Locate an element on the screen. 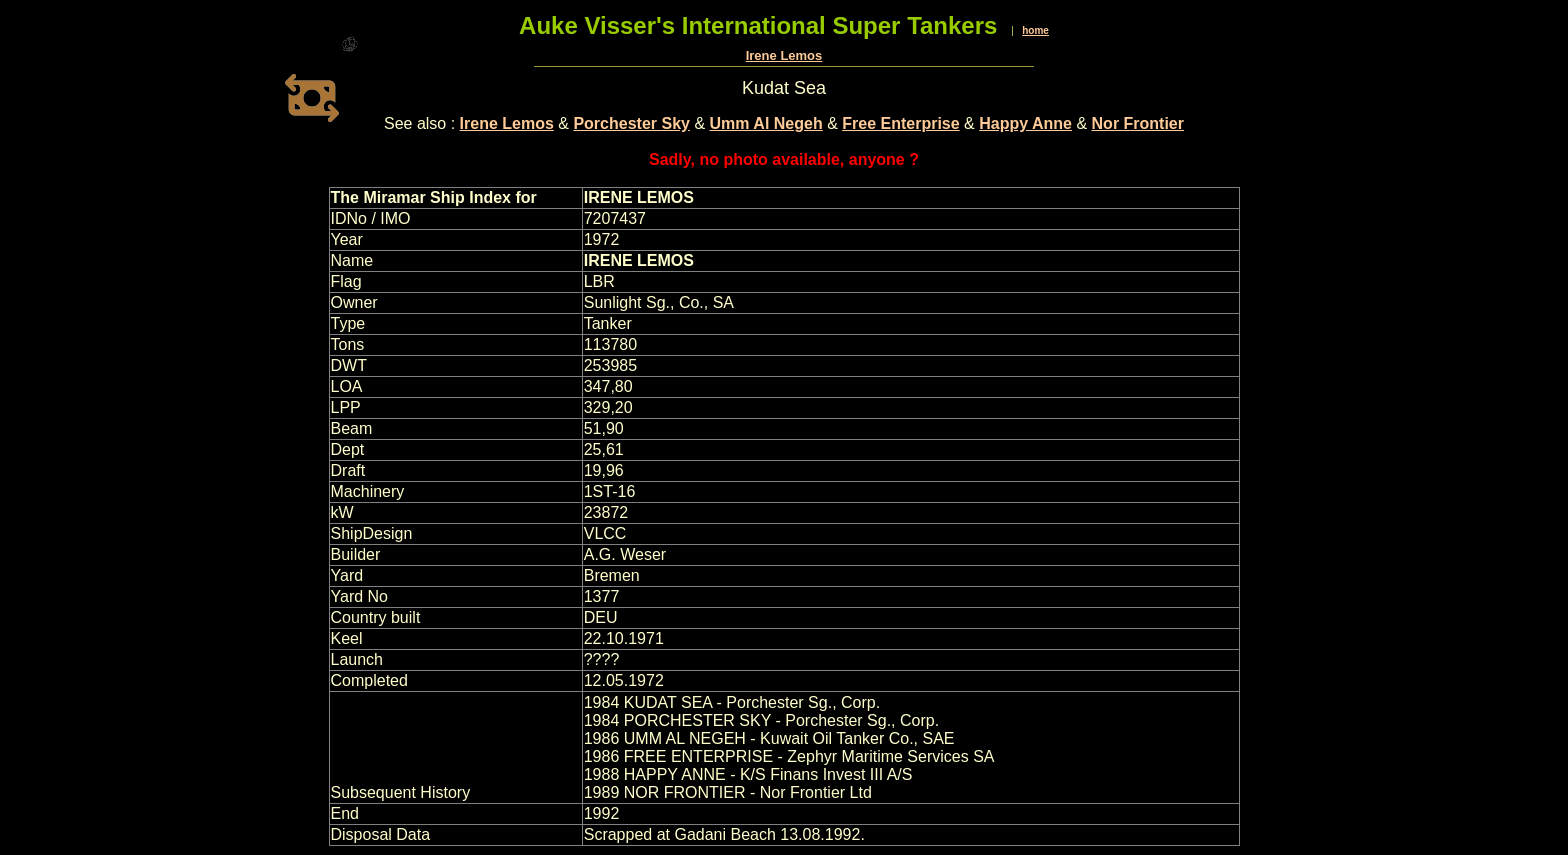  transfer money between accounts is located at coordinates (312, 98).